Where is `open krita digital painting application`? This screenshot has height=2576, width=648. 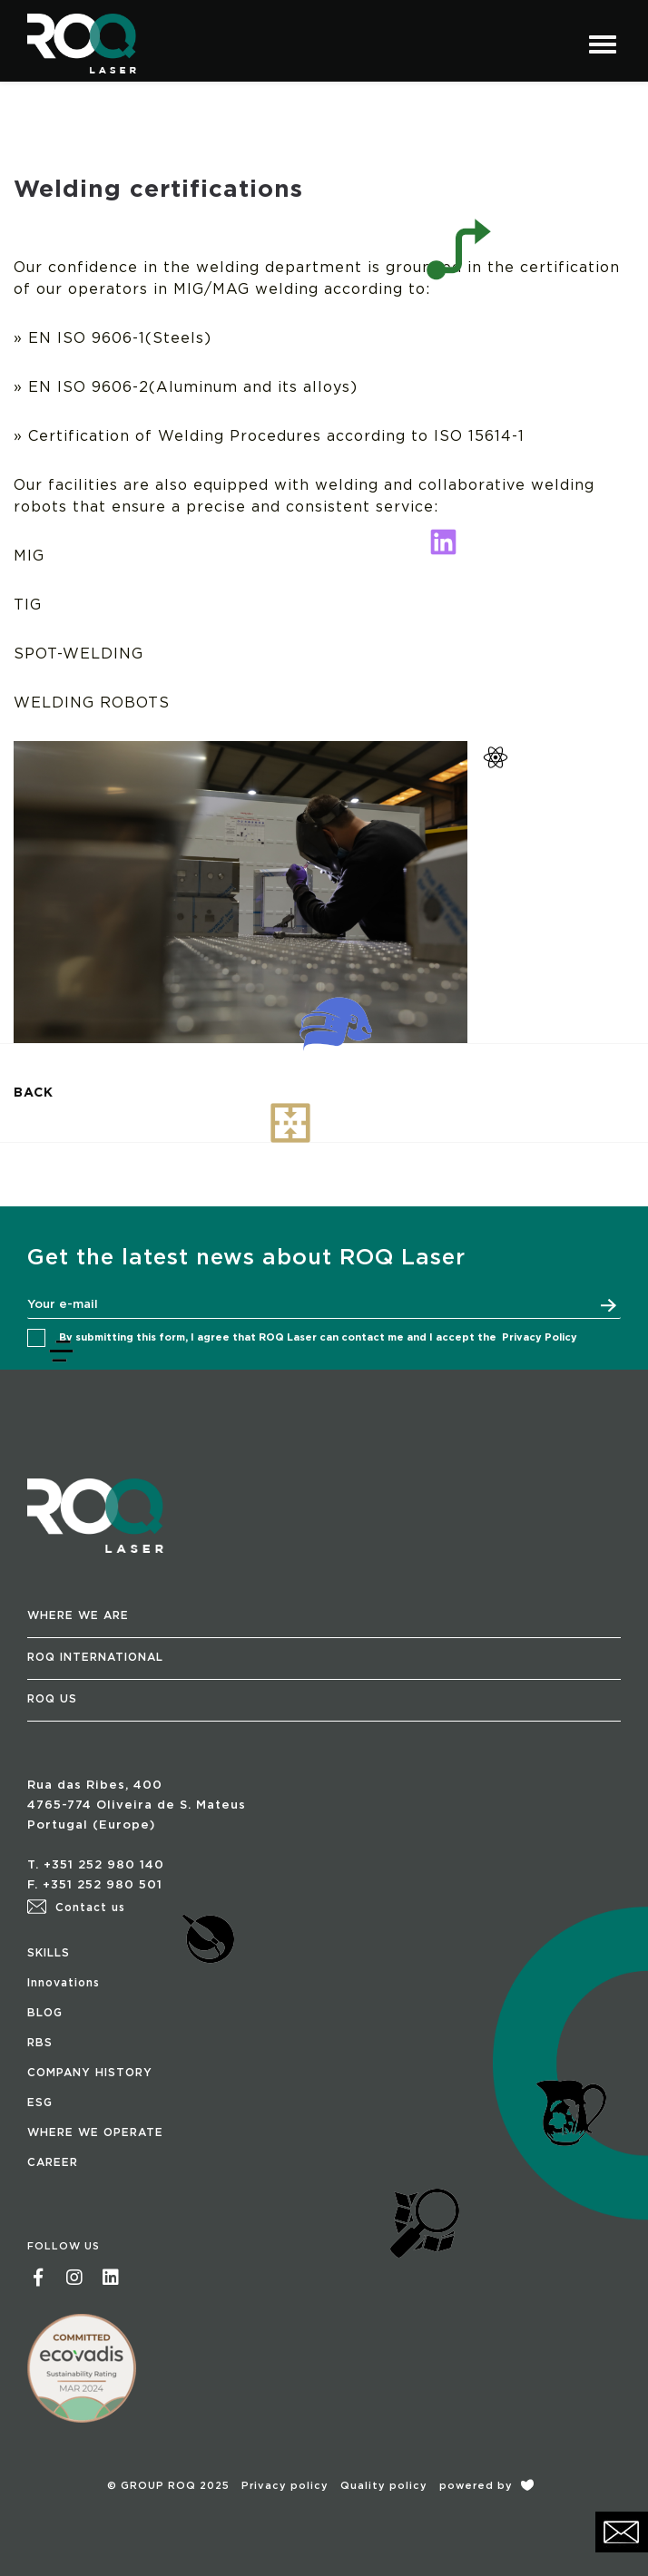 open krita digital painting application is located at coordinates (208, 1938).